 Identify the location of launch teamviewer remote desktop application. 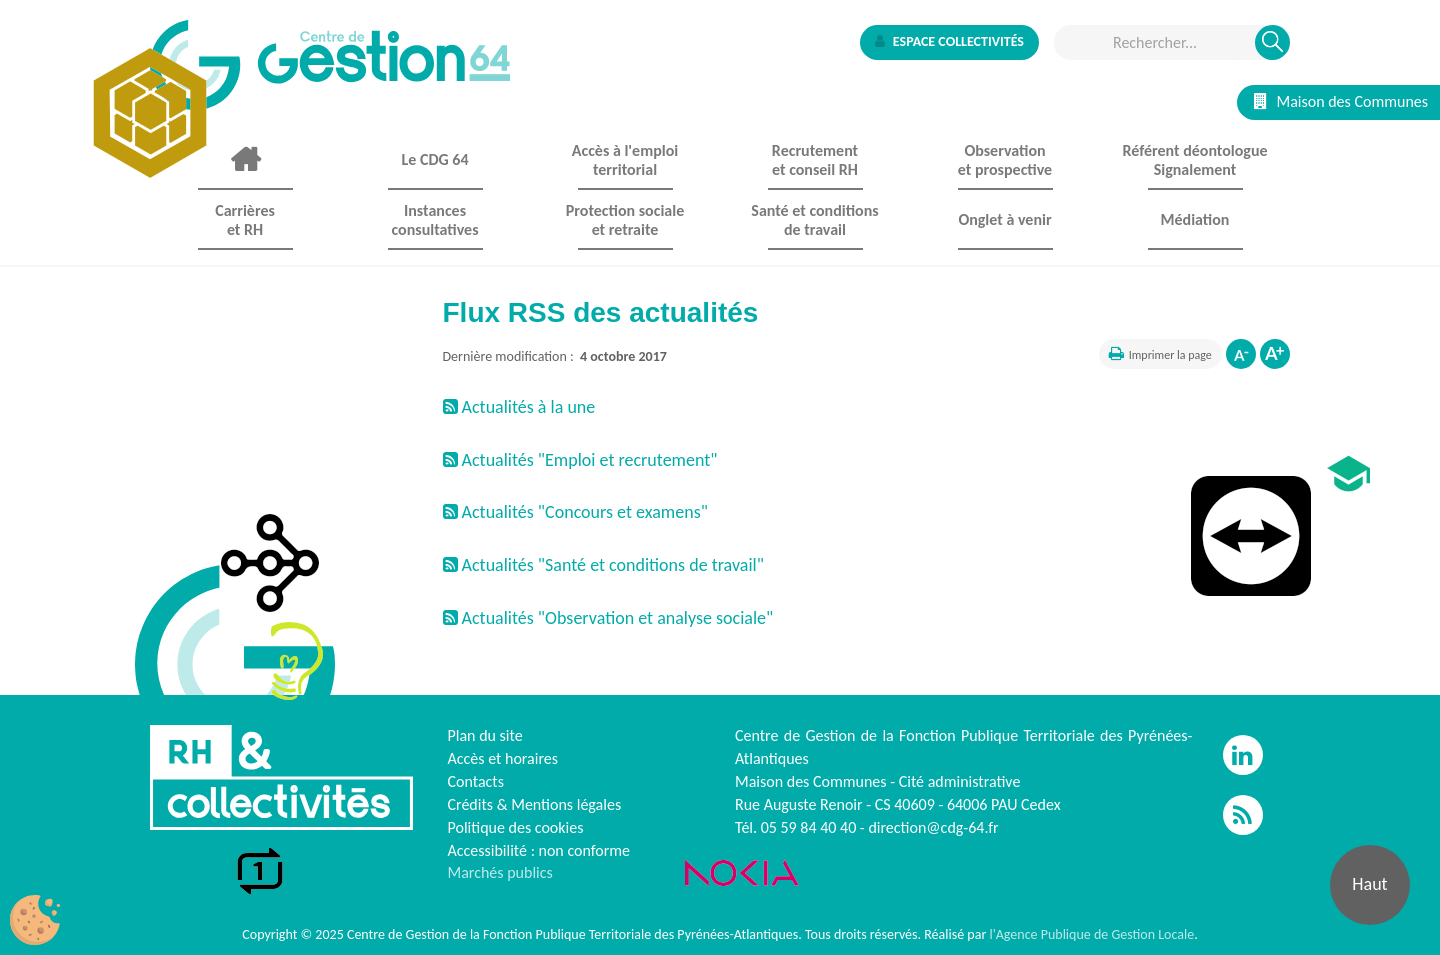
(1251, 536).